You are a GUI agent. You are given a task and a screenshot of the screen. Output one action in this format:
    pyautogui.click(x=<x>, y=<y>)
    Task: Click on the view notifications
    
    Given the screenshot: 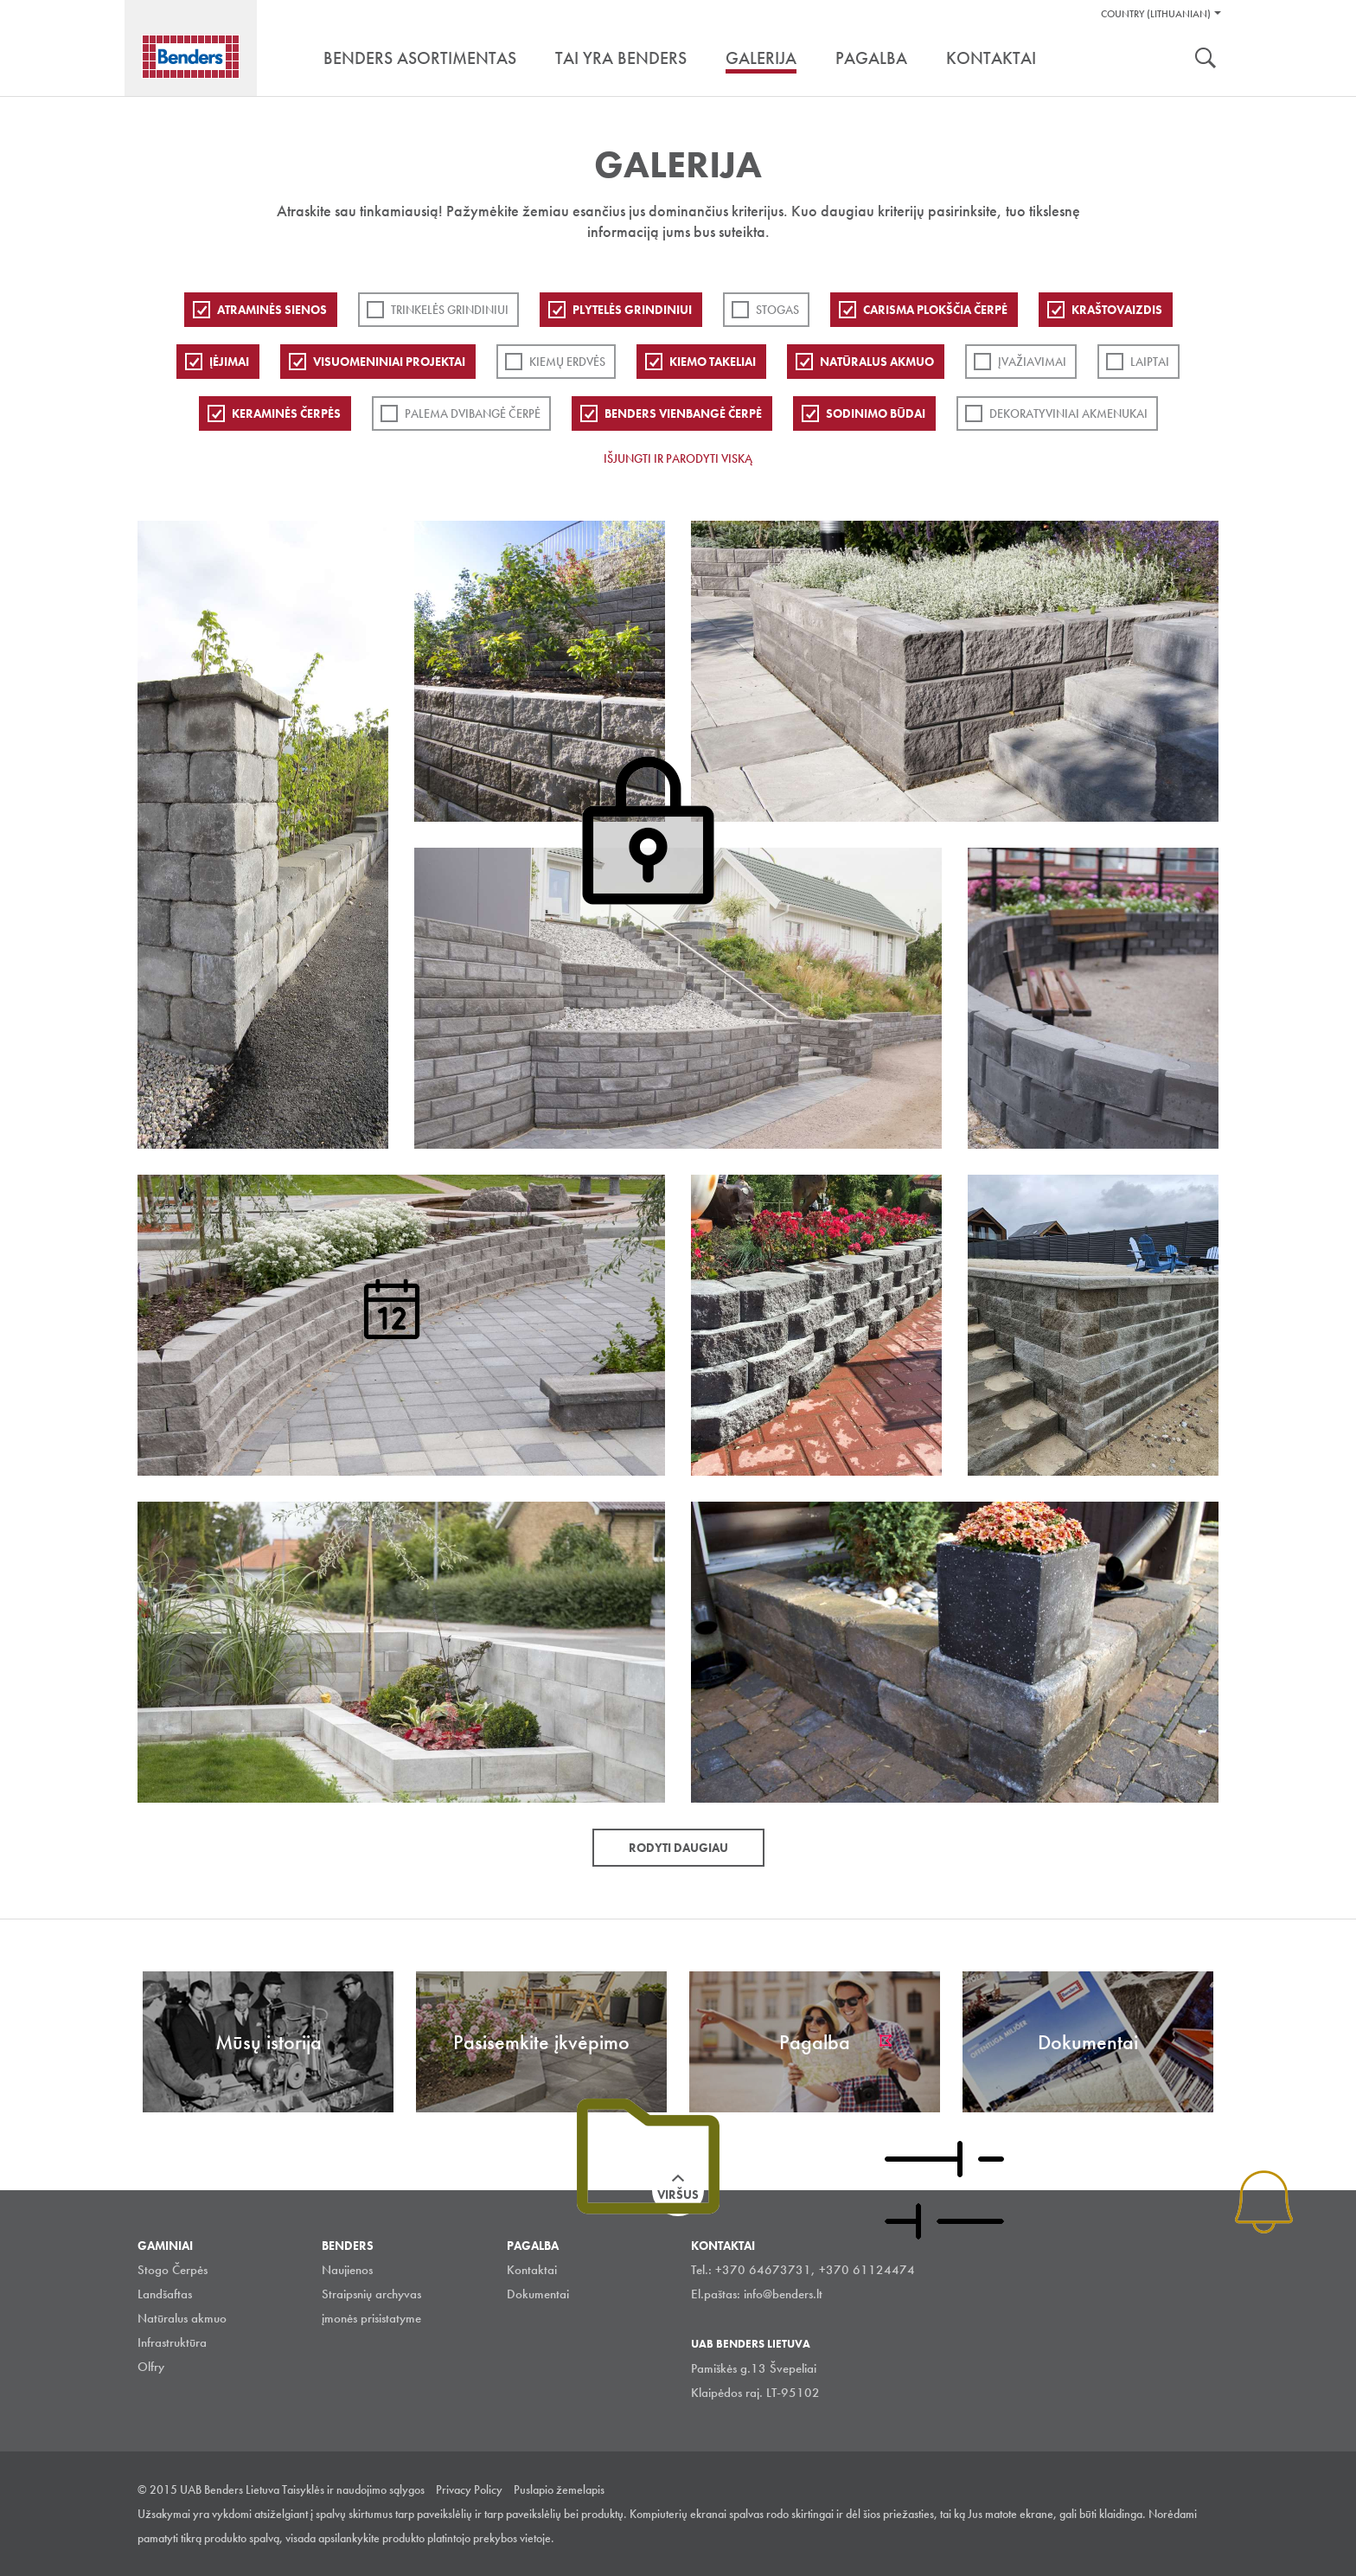 What is the action you would take?
    pyautogui.click(x=1263, y=2201)
    